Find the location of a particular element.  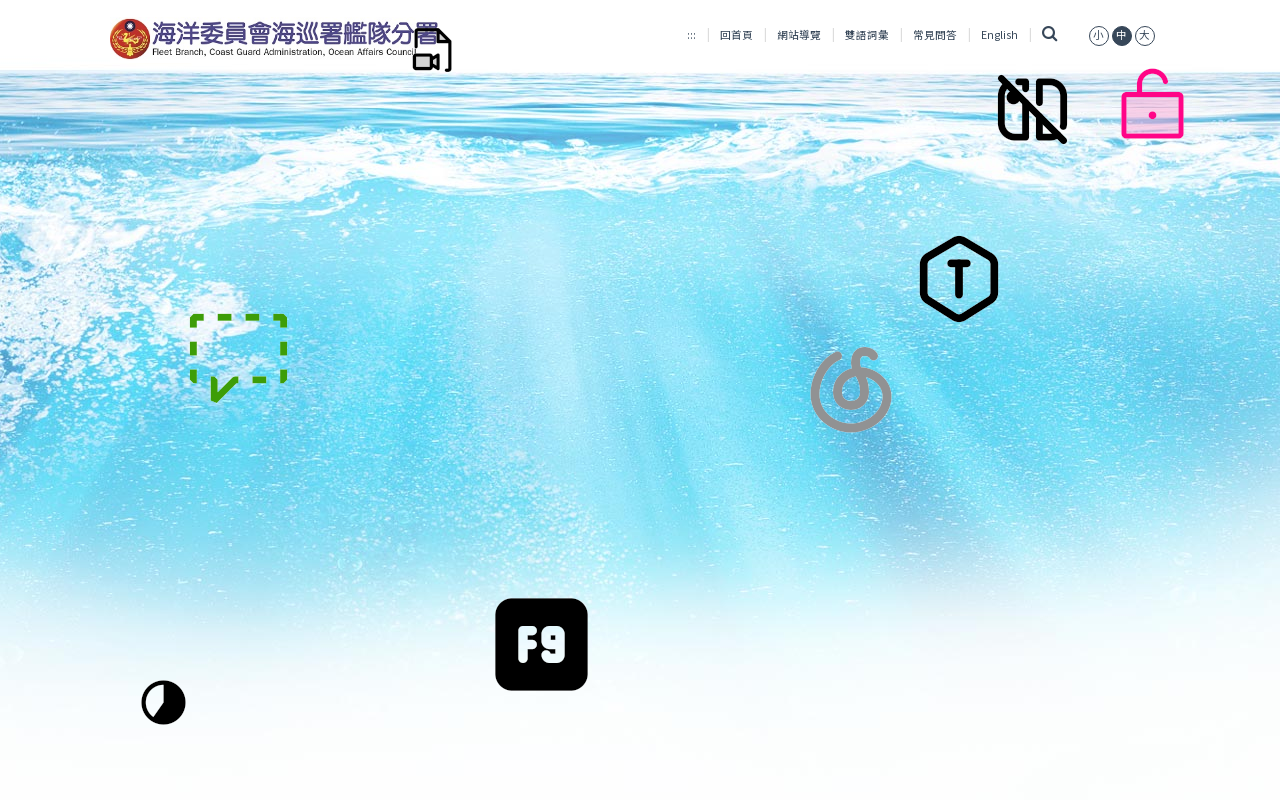

a draft comment or unsaved message is located at coordinates (238, 355).